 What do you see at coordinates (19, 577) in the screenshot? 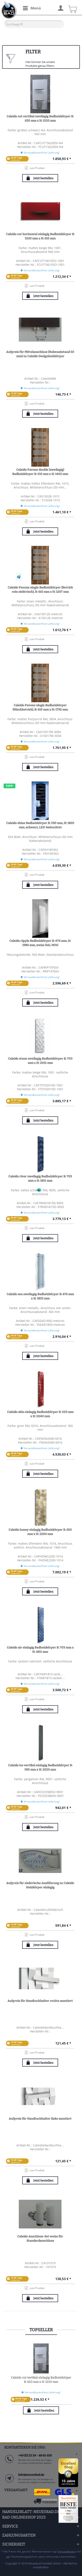
I see `open file in paint application` at bounding box center [19, 577].